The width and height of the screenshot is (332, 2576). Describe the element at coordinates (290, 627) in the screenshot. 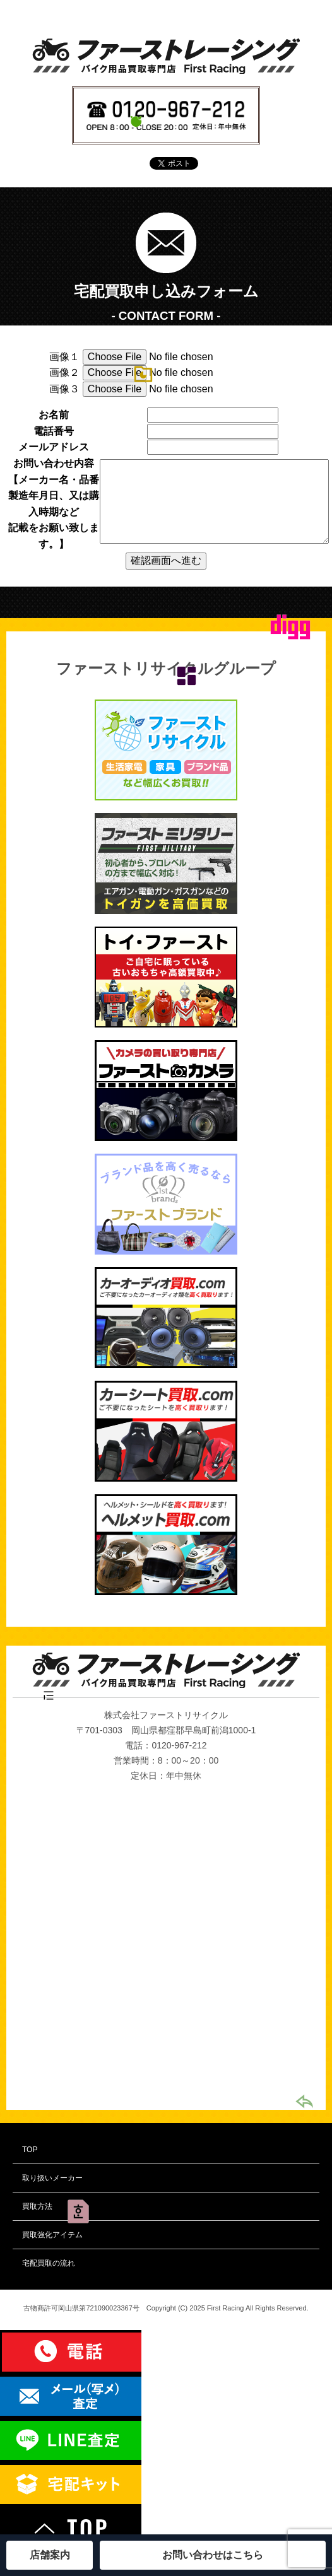

I see `visit digg social news website` at that location.